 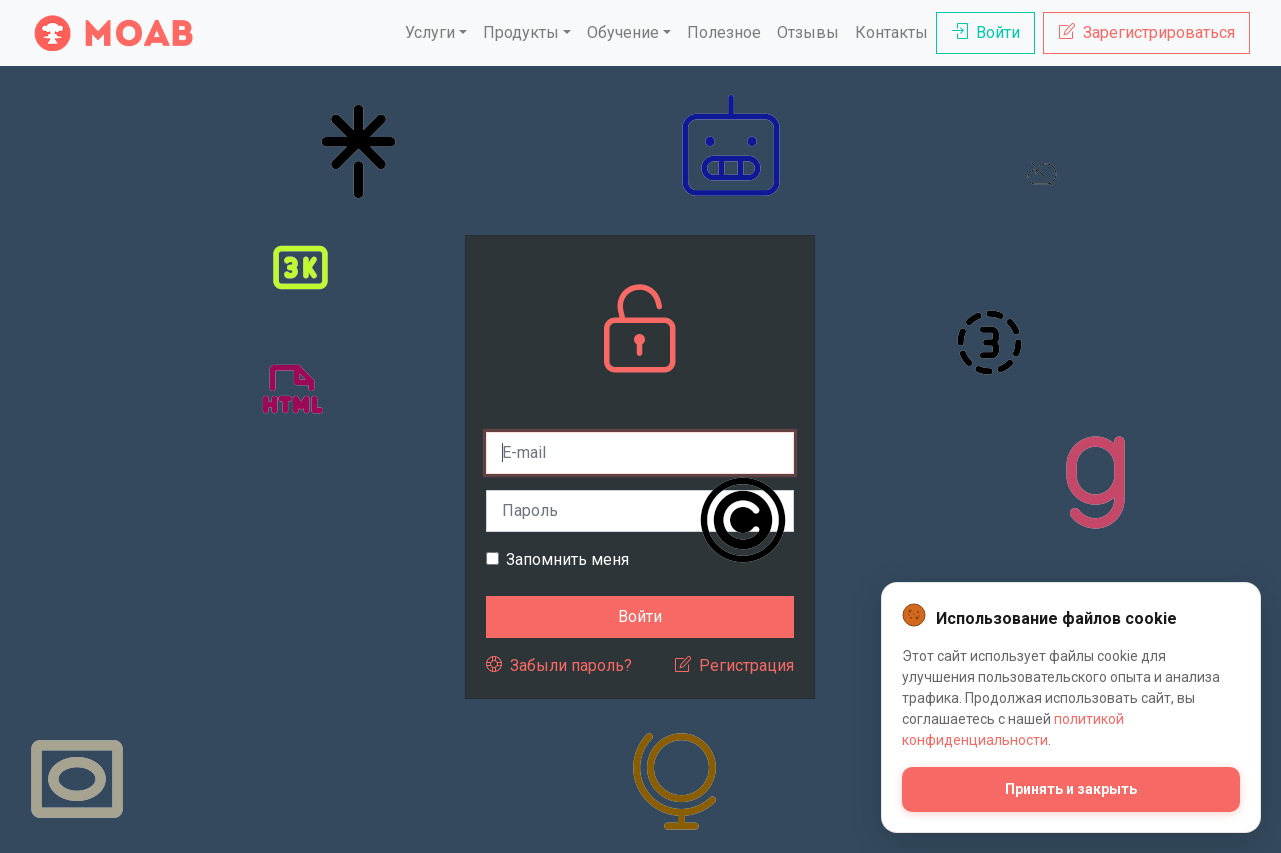 I want to click on cloud storage unavailable or offline, so click(x=1042, y=174).